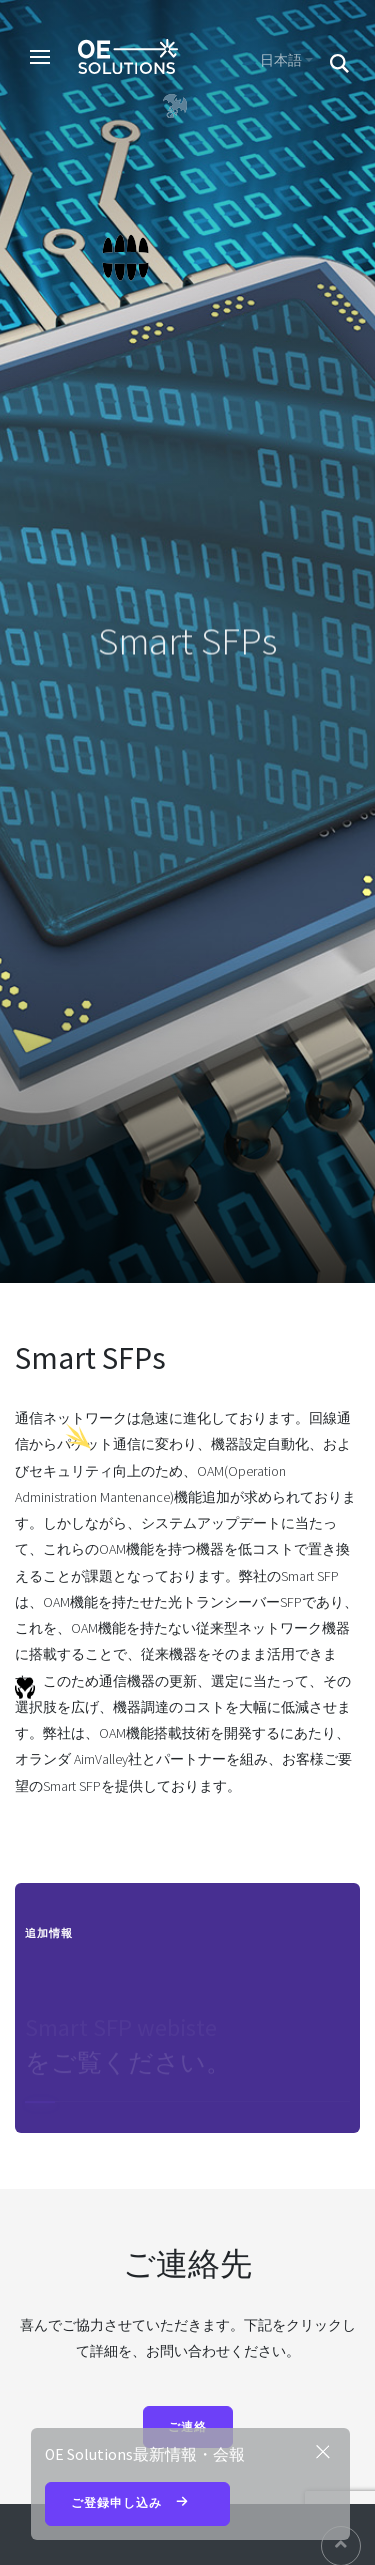 Image resolution: width=375 pixels, height=2565 pixels. Describe the element at coordinates (25, 1688) in the screenshot. I see `add to favorites or wishlist` at that location.